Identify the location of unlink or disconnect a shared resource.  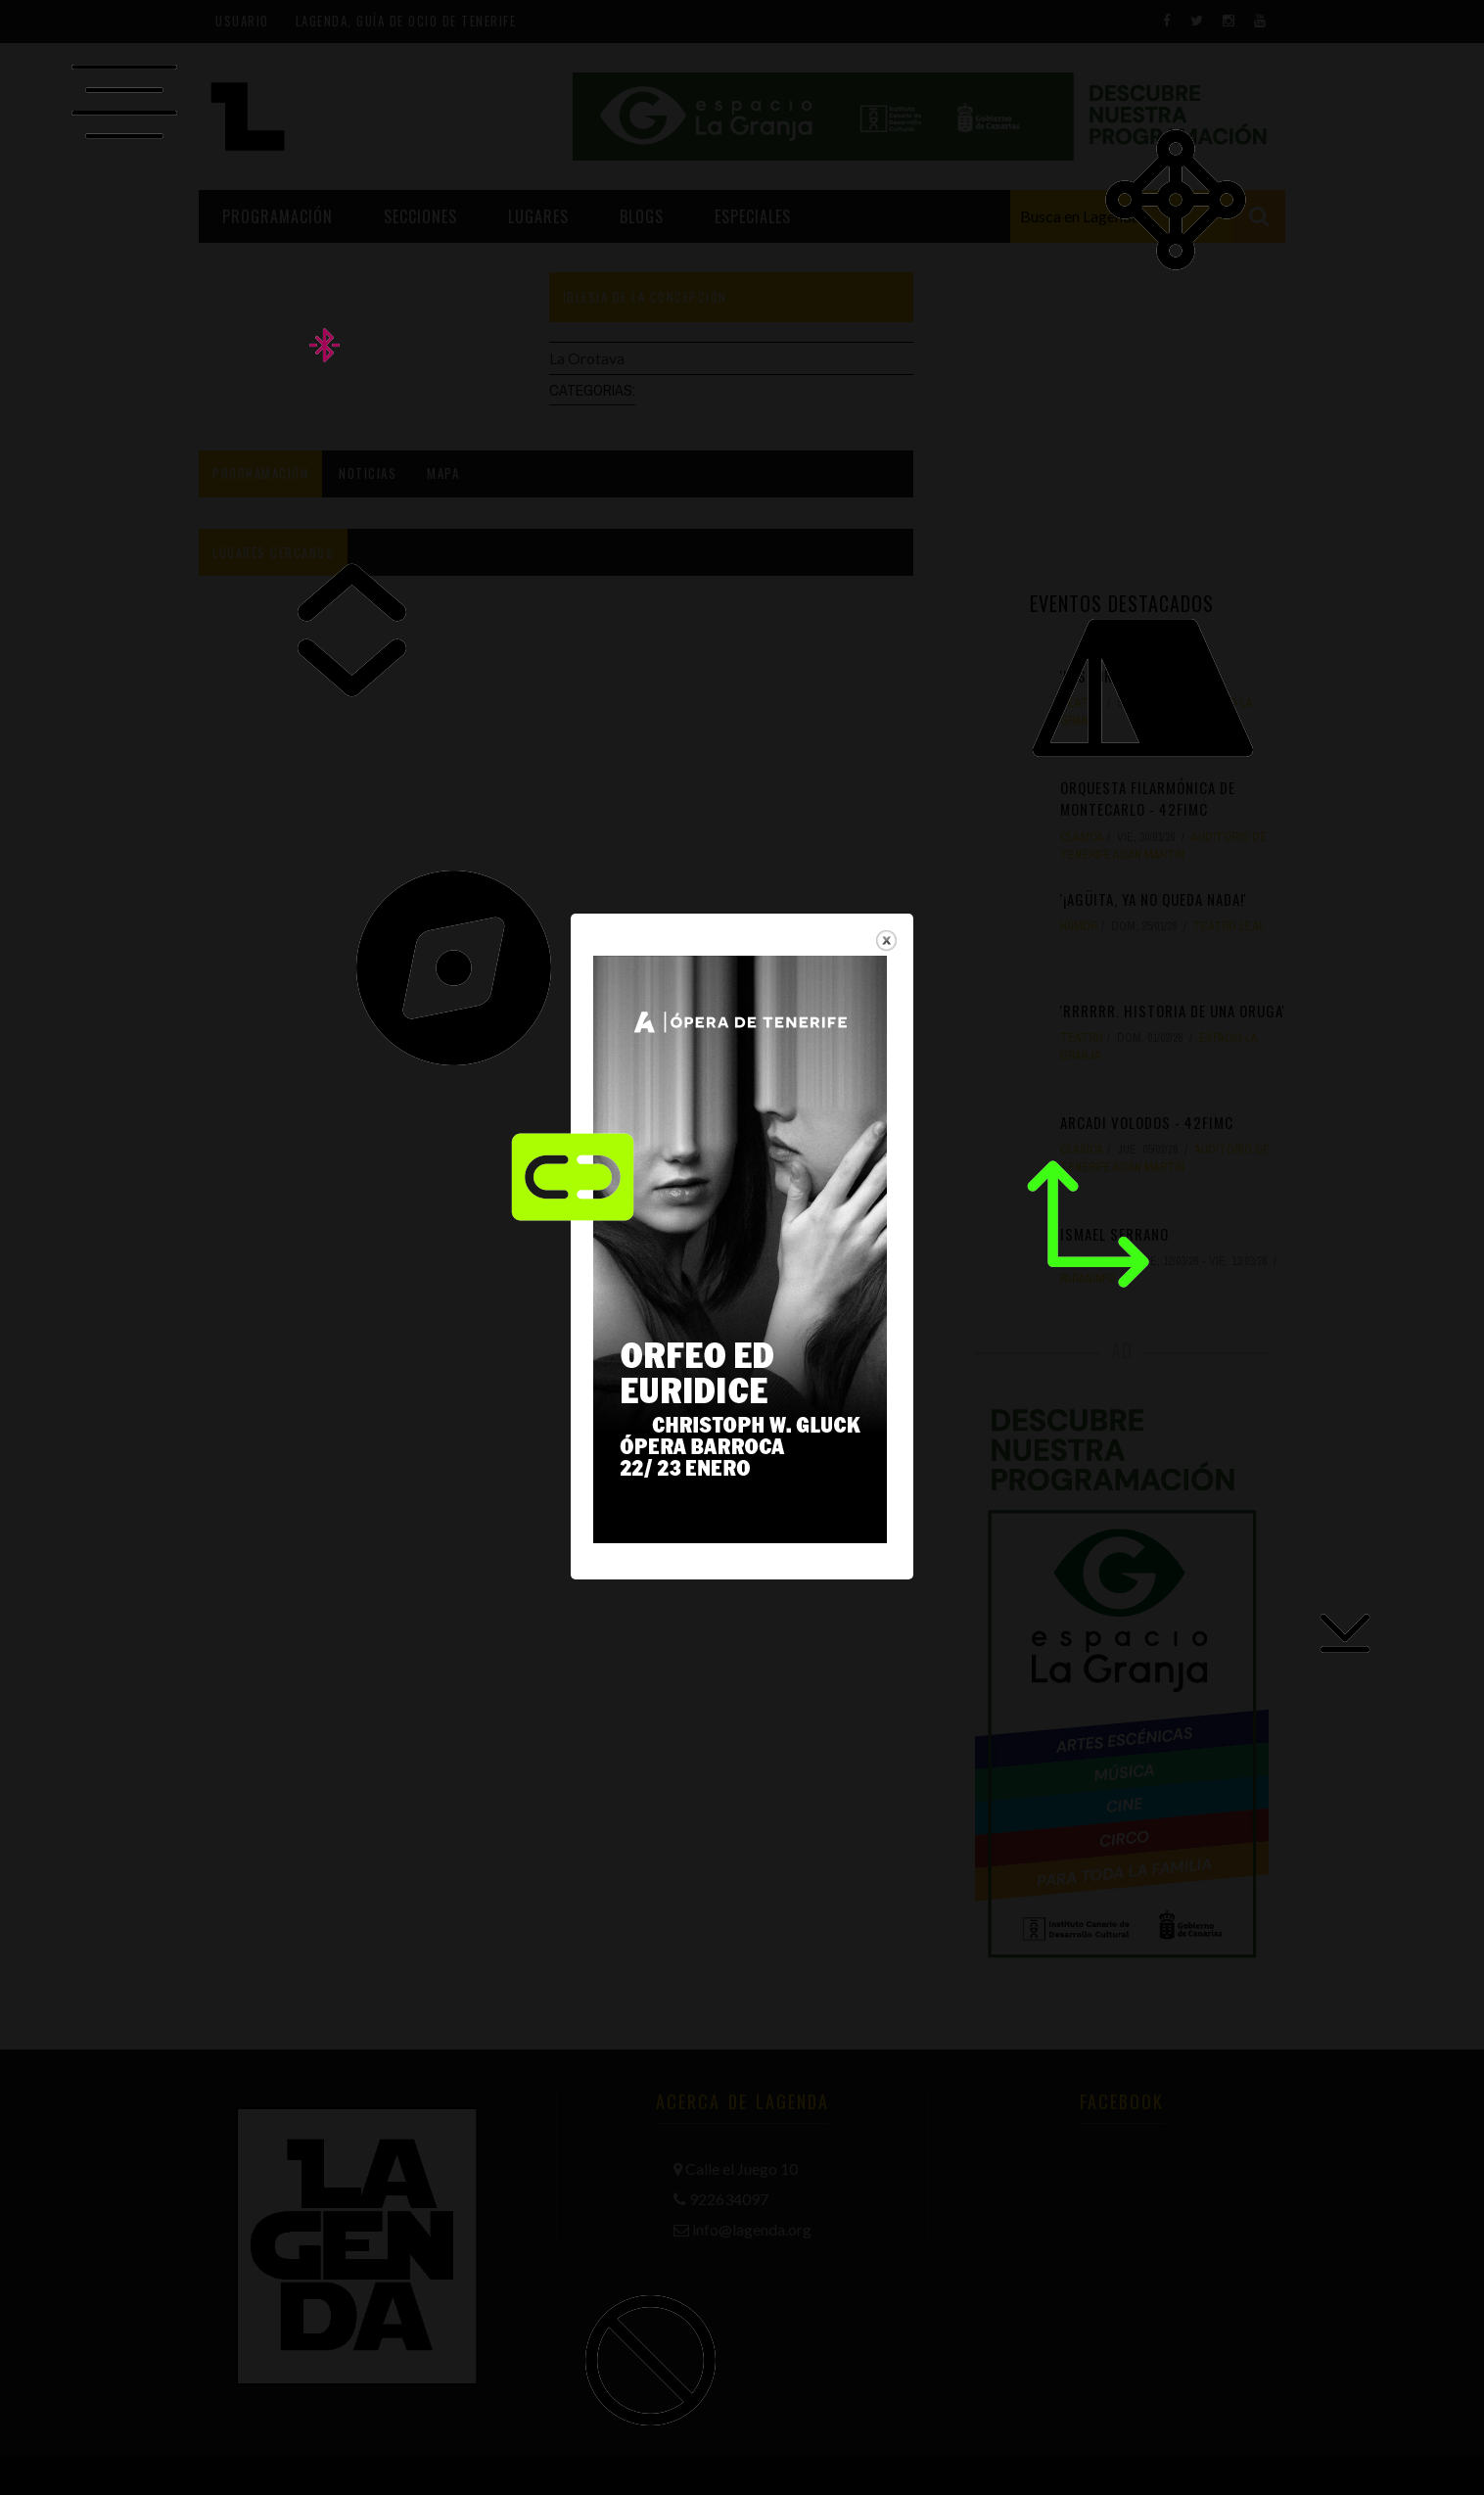
(573, 1177).